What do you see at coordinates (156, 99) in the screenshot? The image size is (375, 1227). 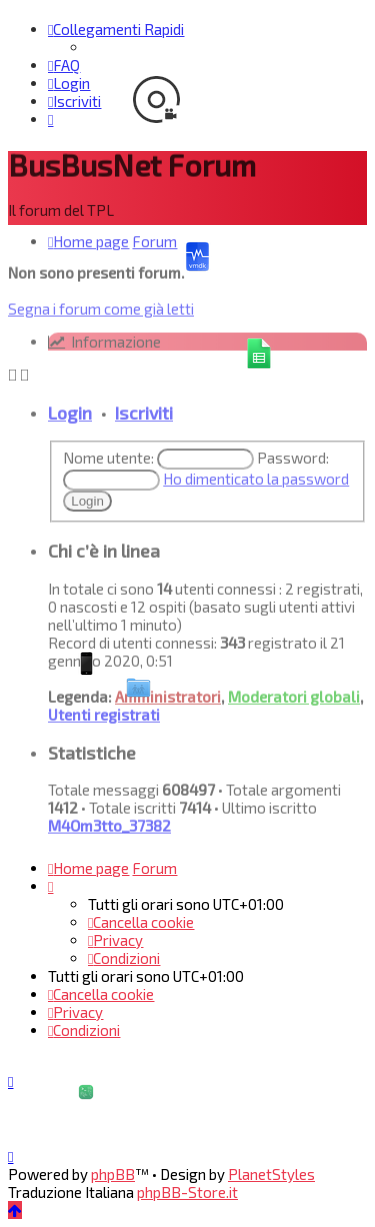 I see `indicates video disc or DVD media` at bounding box center [156, 99].